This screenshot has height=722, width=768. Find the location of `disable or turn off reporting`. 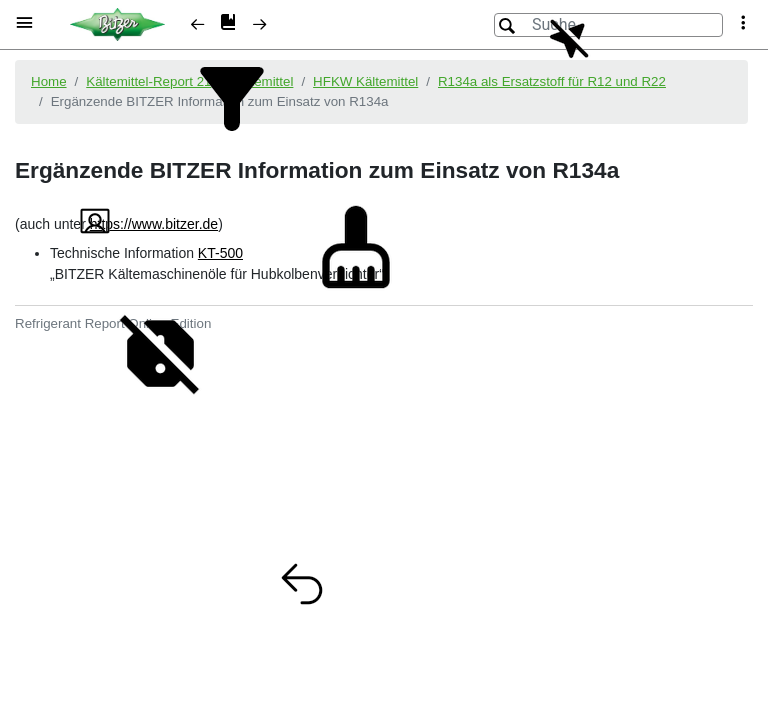

disable or turn off reporting is located at coordinates (160, 353).